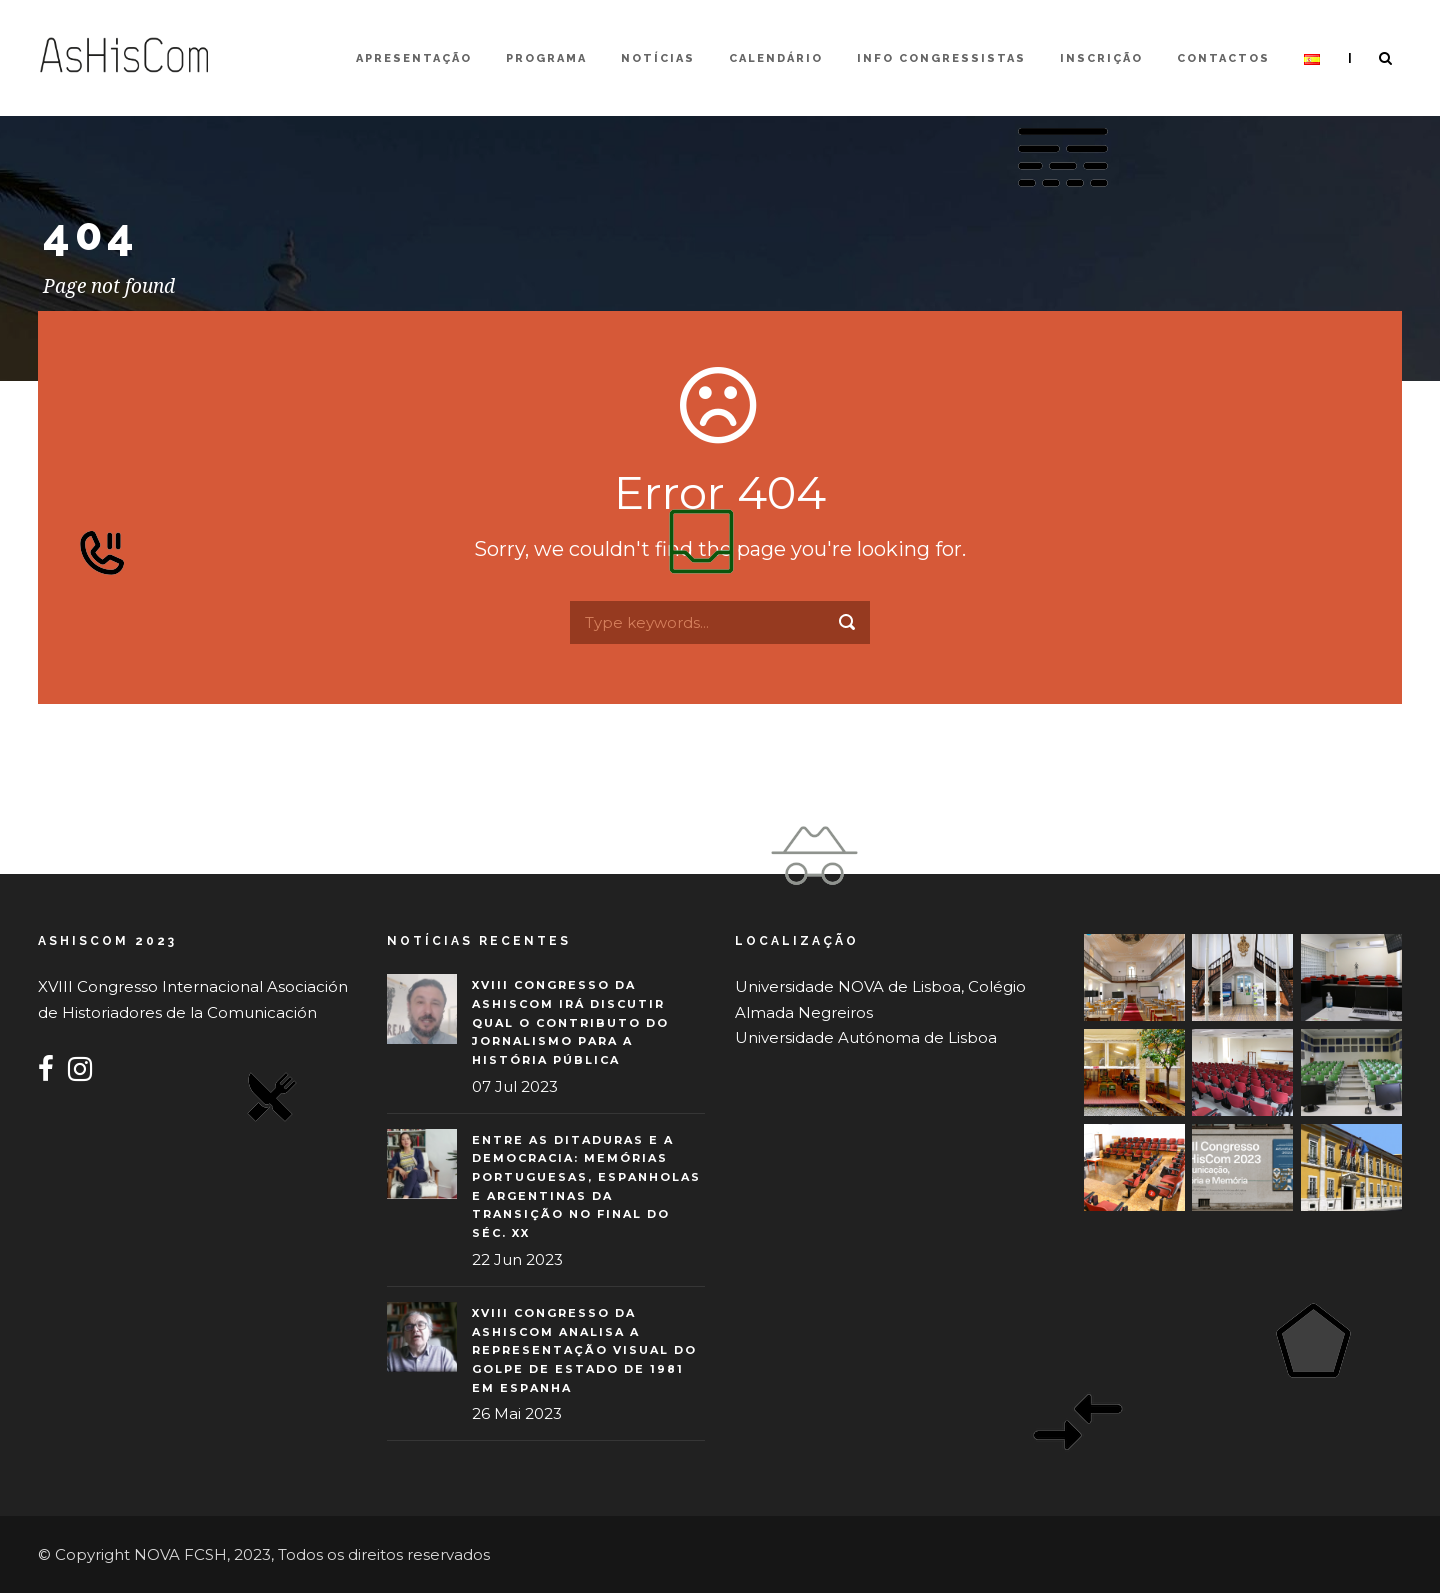 The height and width of the screenshot is (1593, 1440). What do you see at coordinates (814, 855) in the screenshot?
I see `enable incognito or private browsing mode` at bounding box center [814, 855].